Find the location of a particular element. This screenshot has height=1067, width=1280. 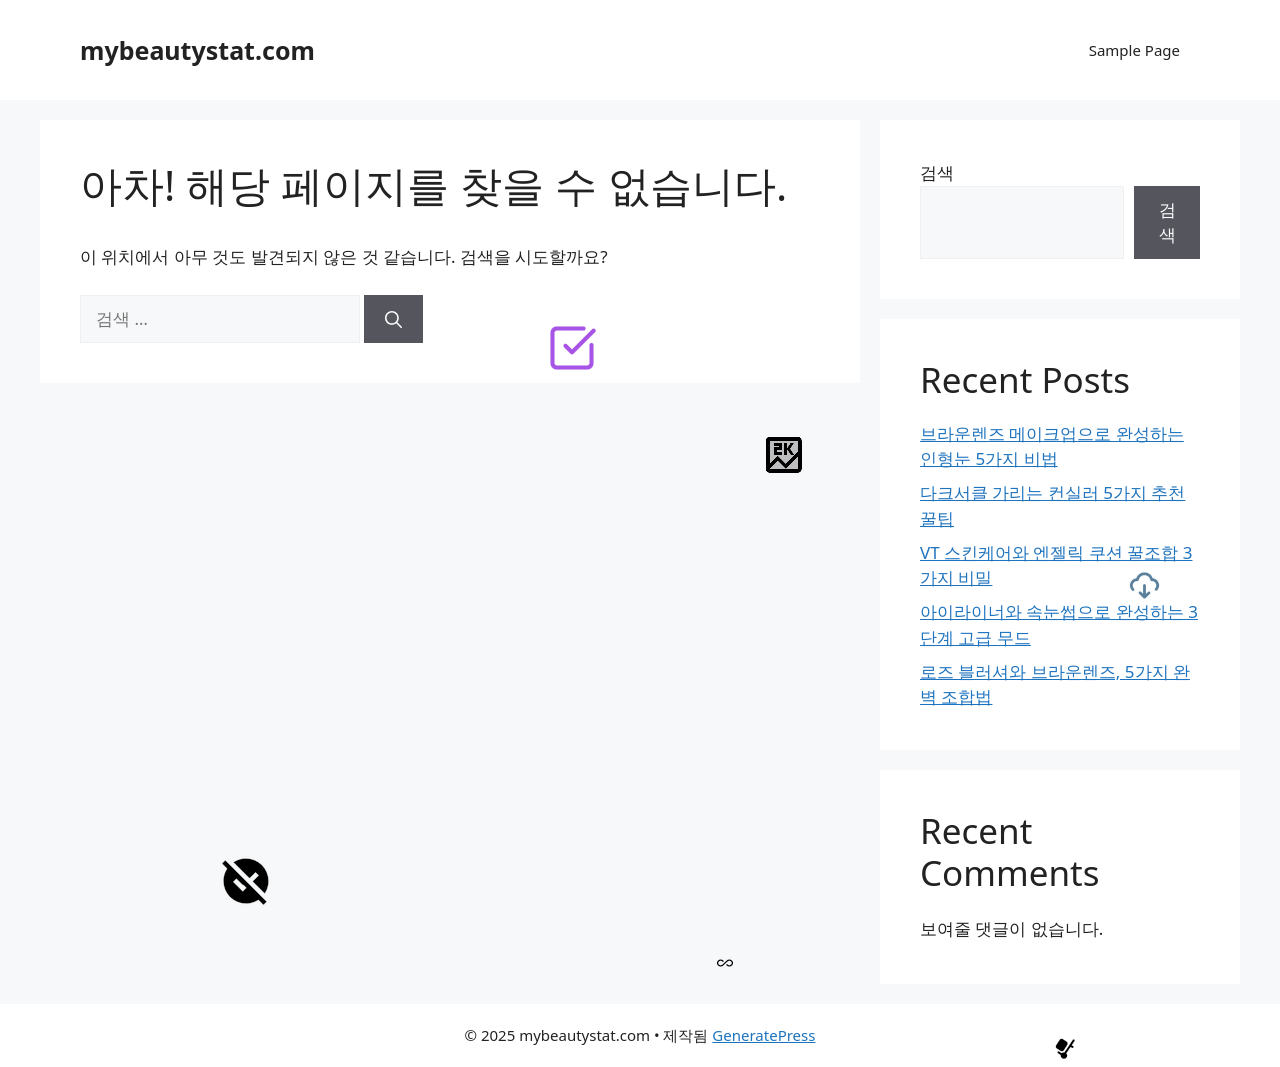

mark task as complete is located at coordinates (572, 348).